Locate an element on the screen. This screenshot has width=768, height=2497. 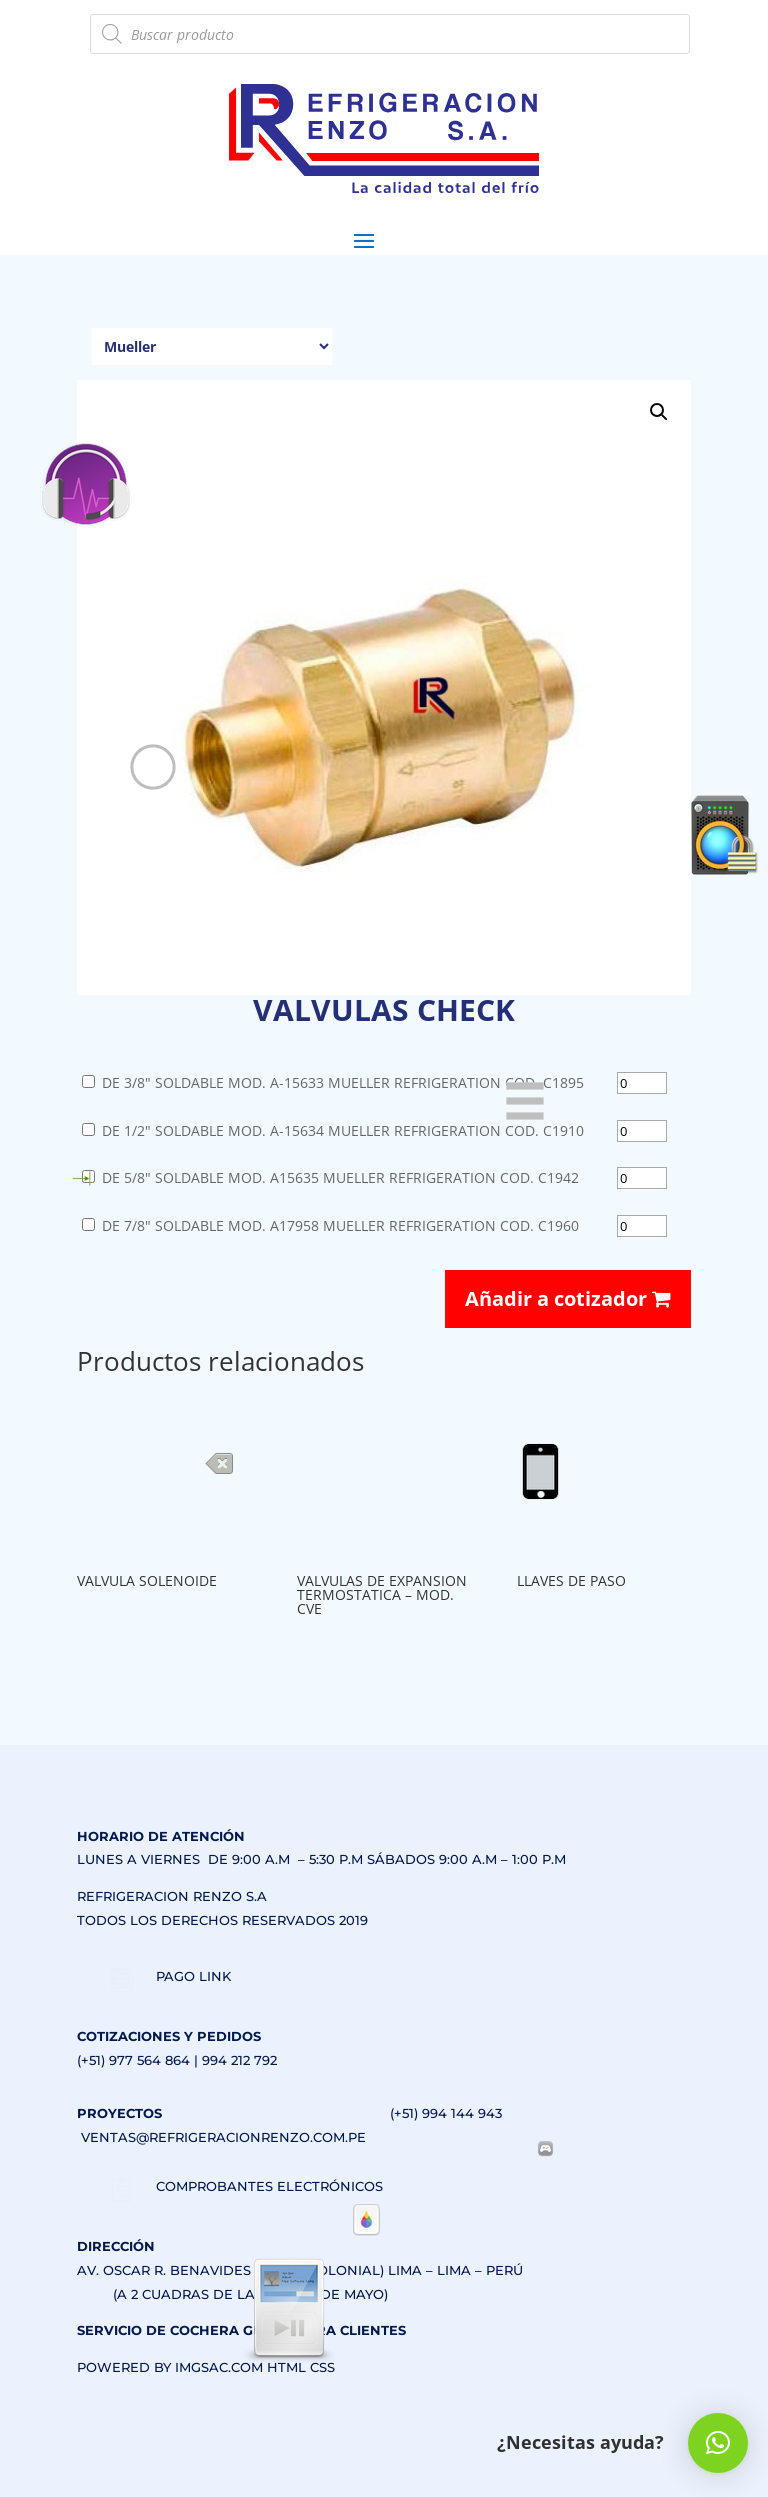
iPod Touch device in sidebar navigation is located at coordinates (540, 1471).